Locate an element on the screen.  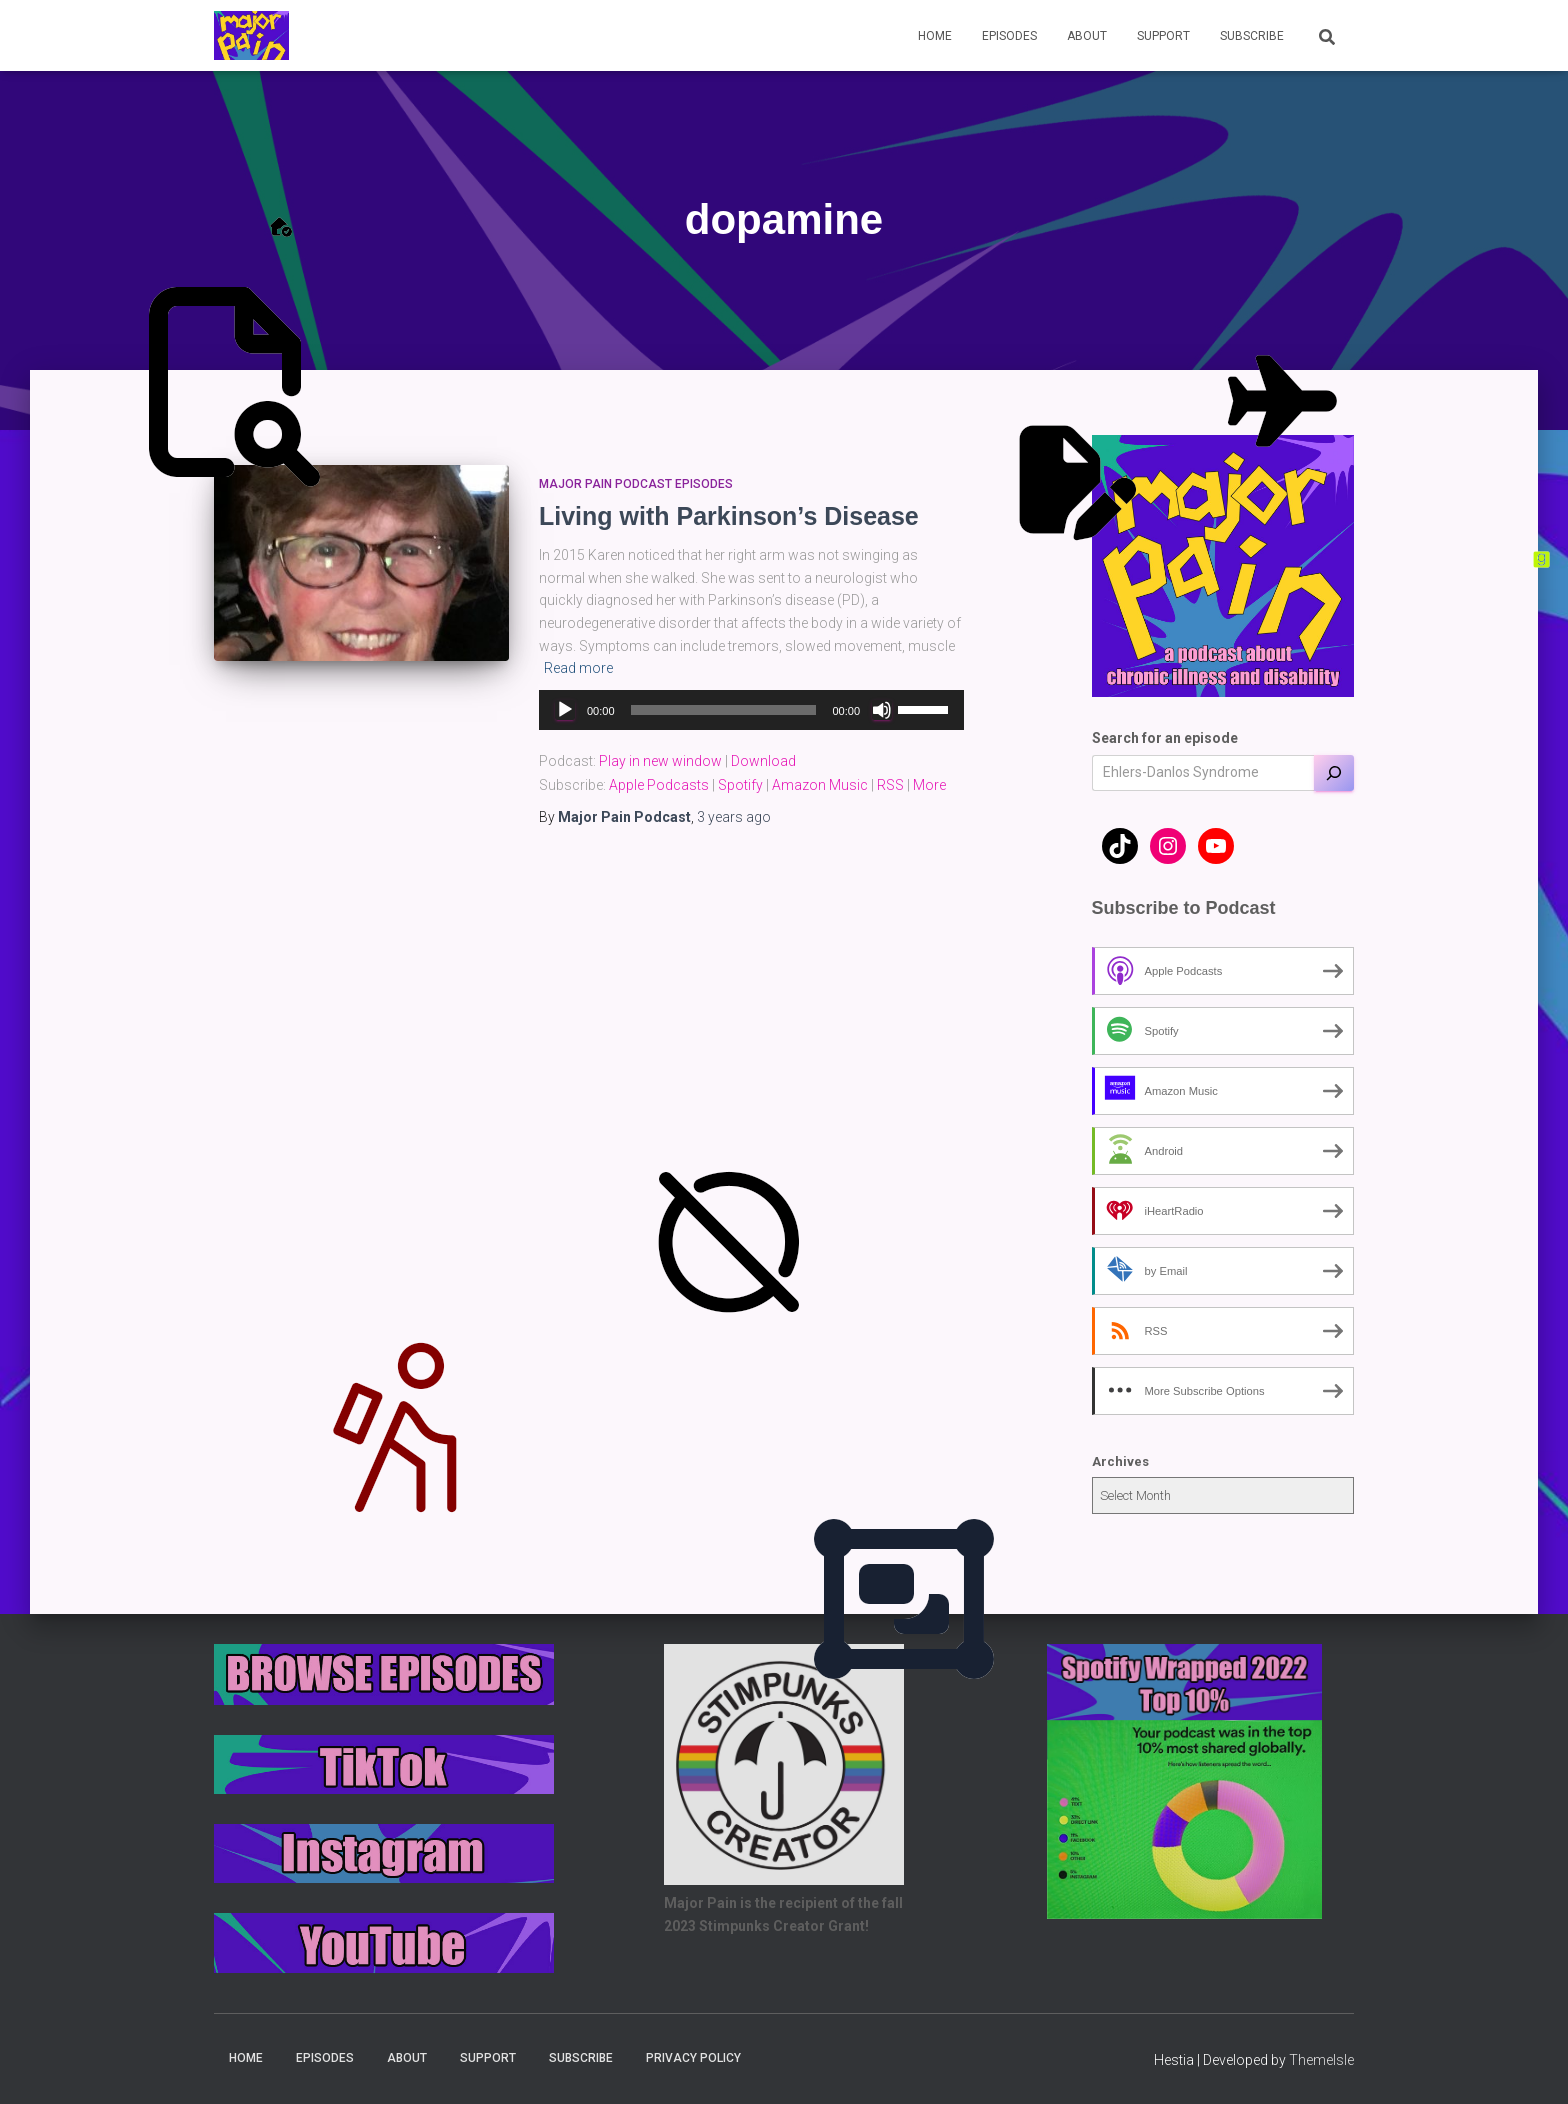
home verification complete is located at coordinates (280, 226).